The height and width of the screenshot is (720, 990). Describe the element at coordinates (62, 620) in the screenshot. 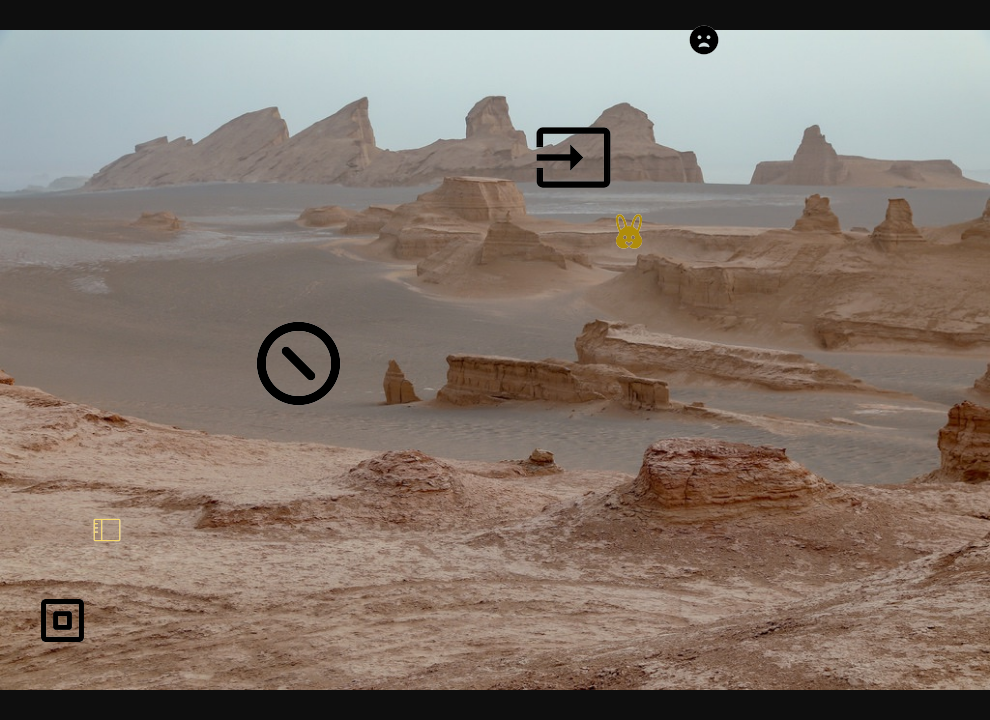

I see `Square payment services logo` at that location.